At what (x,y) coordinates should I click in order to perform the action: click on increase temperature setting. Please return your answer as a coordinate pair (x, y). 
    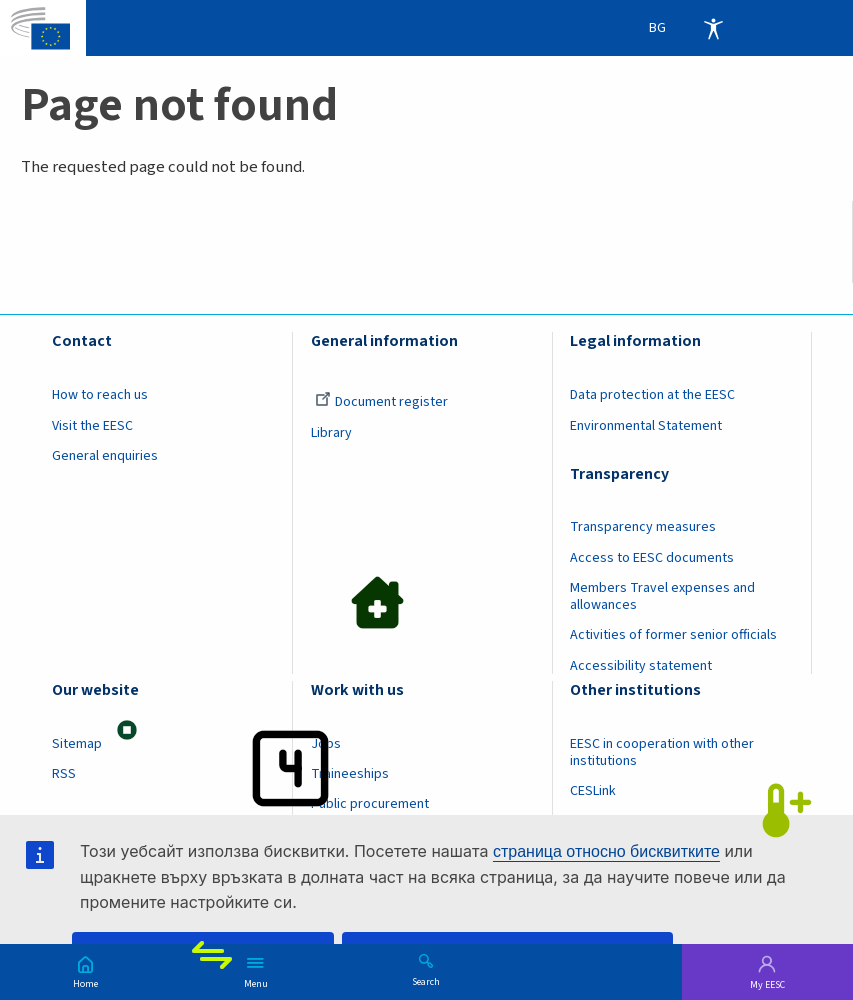
    Looking at the image, I should click on (781, 810).